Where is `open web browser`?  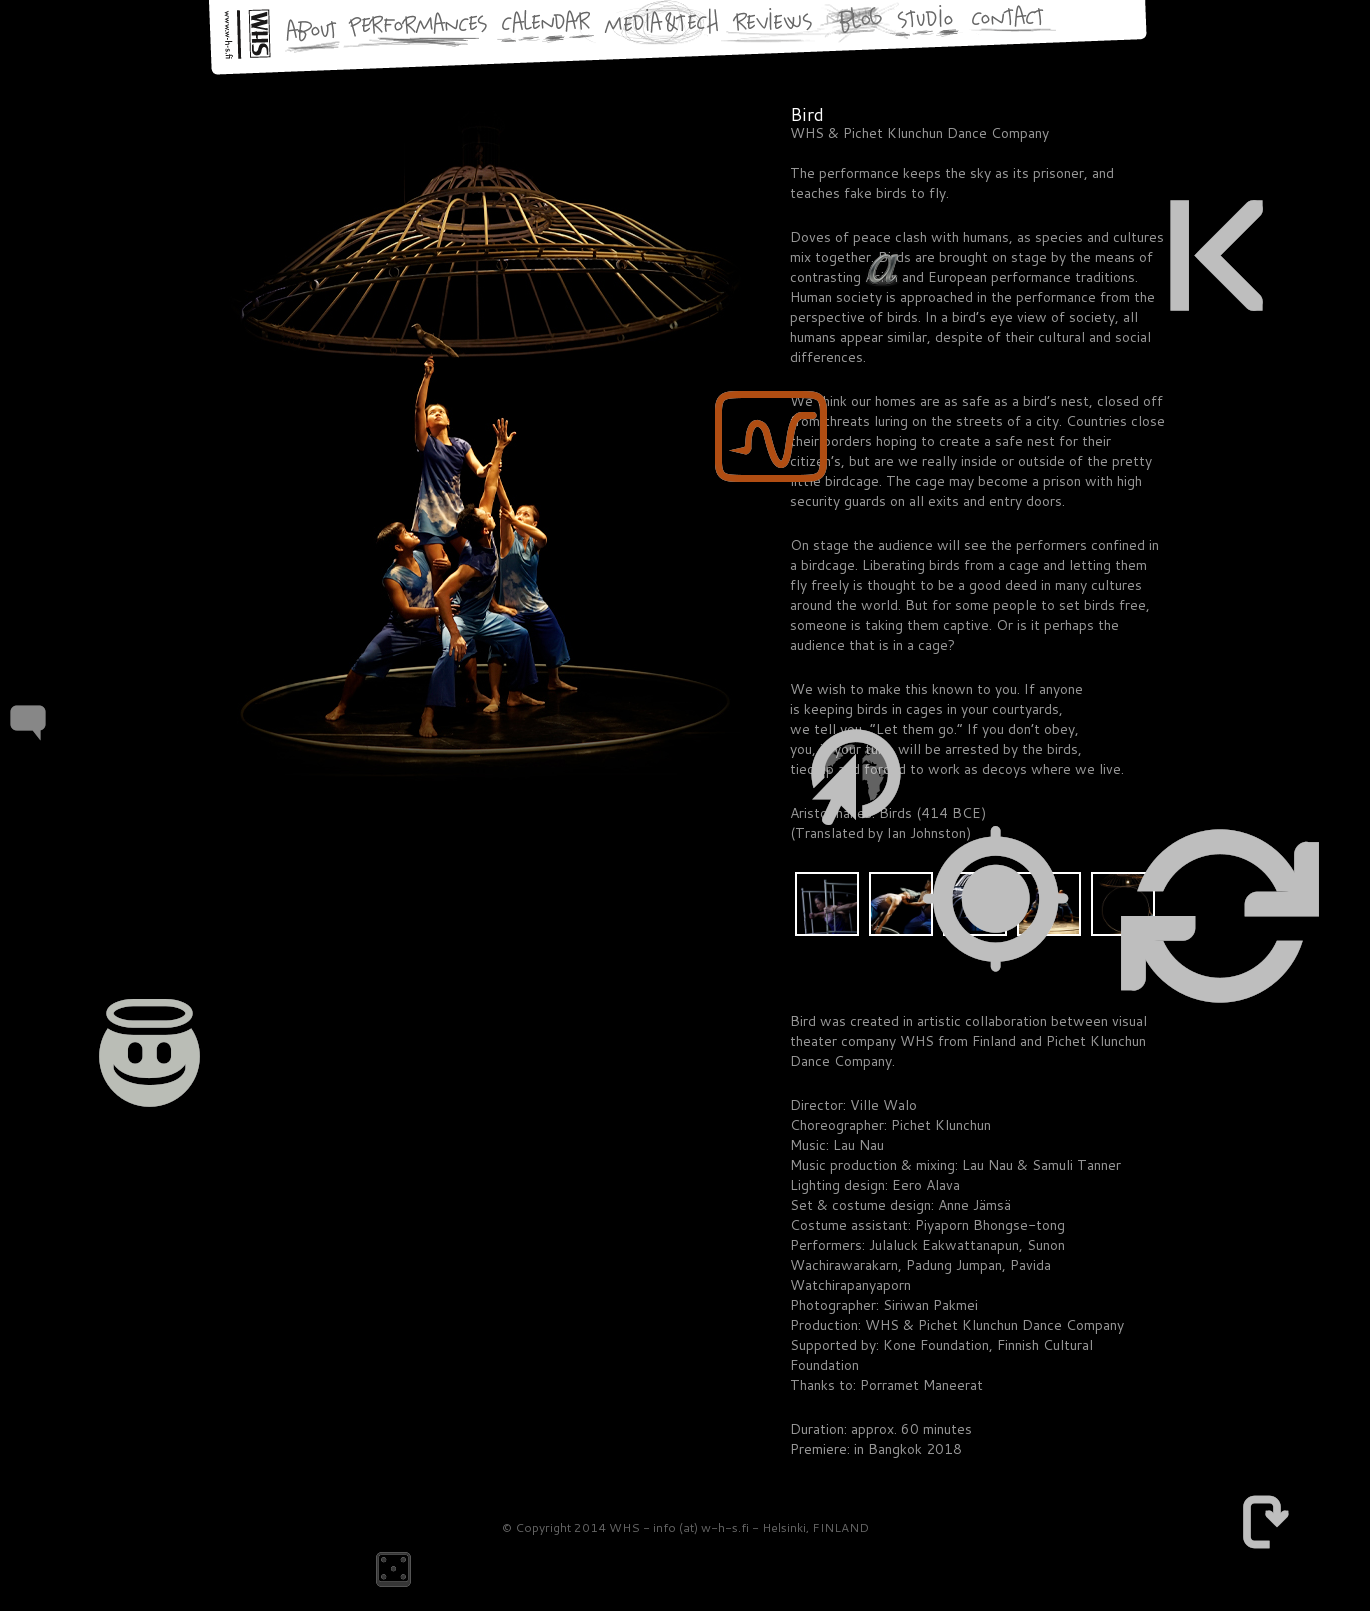 open web browser is located at coordinates (856, 774).